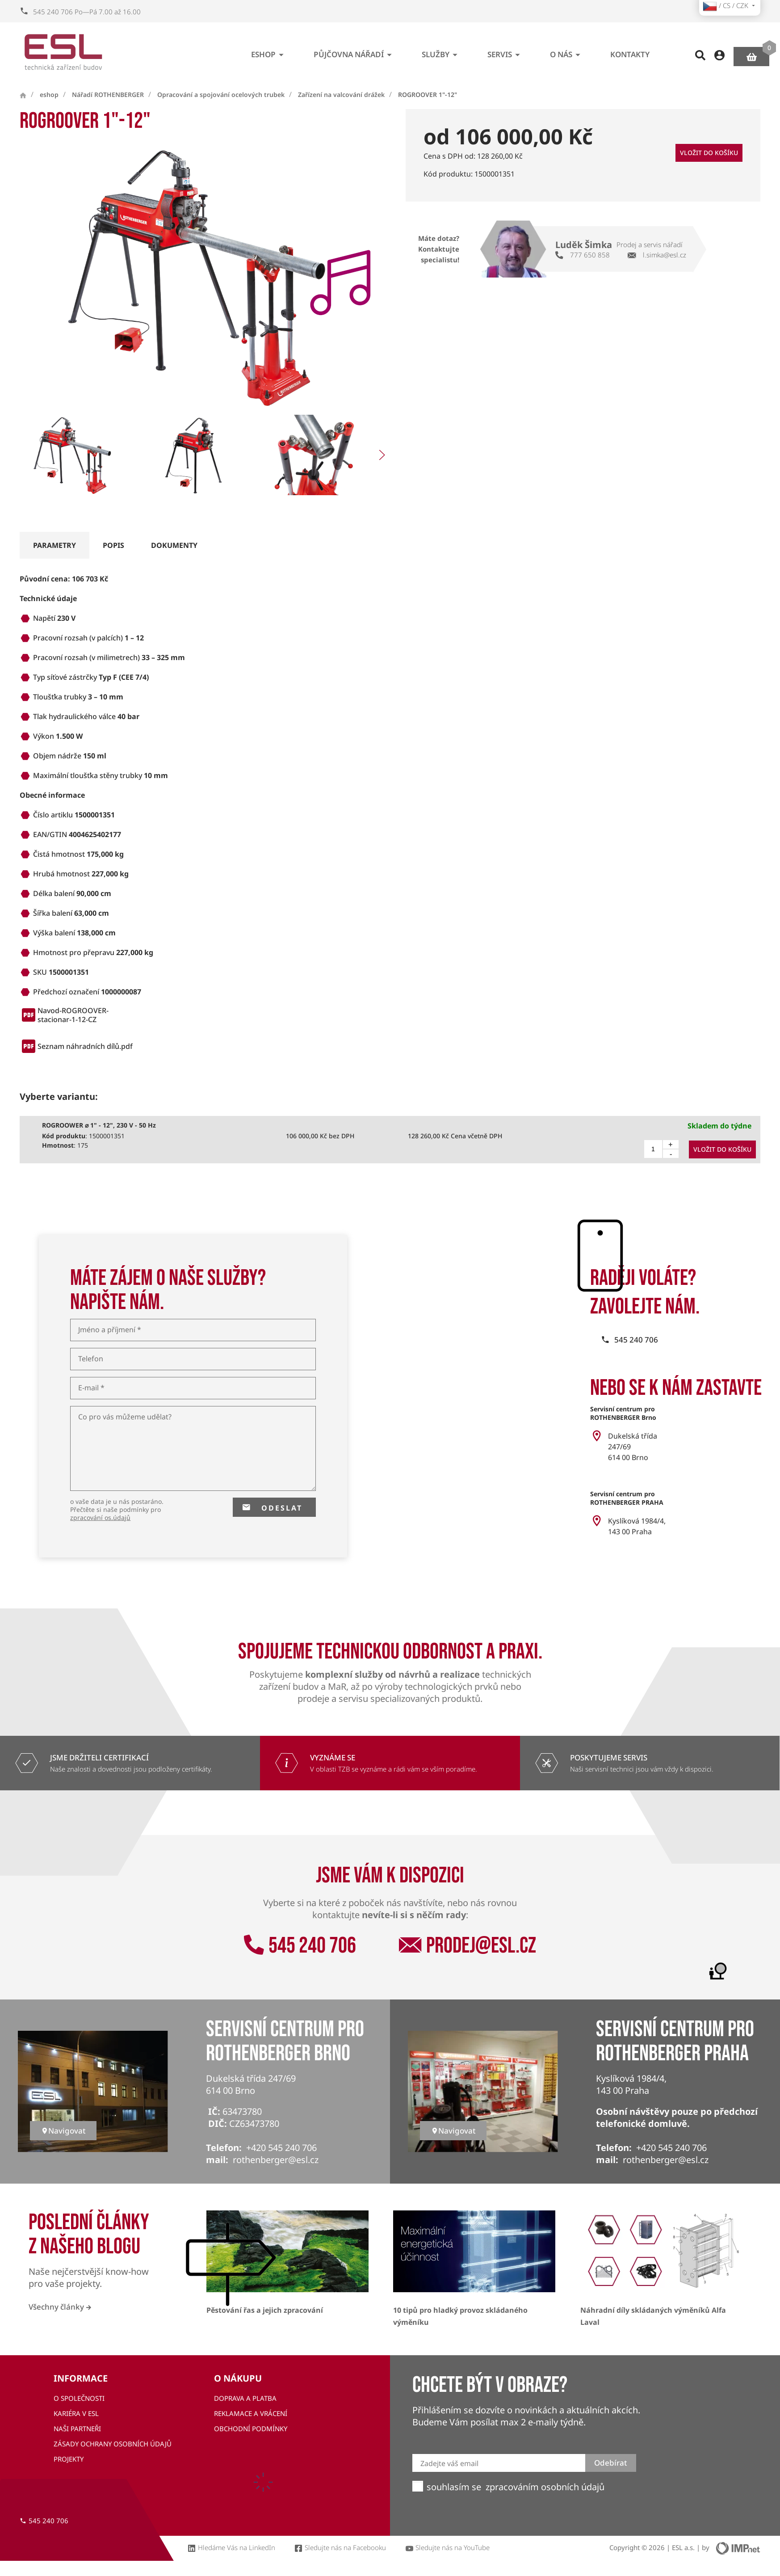 This screenshot has width=780, height=2576. I want to click on access music library or audio player, so click(344, 284).